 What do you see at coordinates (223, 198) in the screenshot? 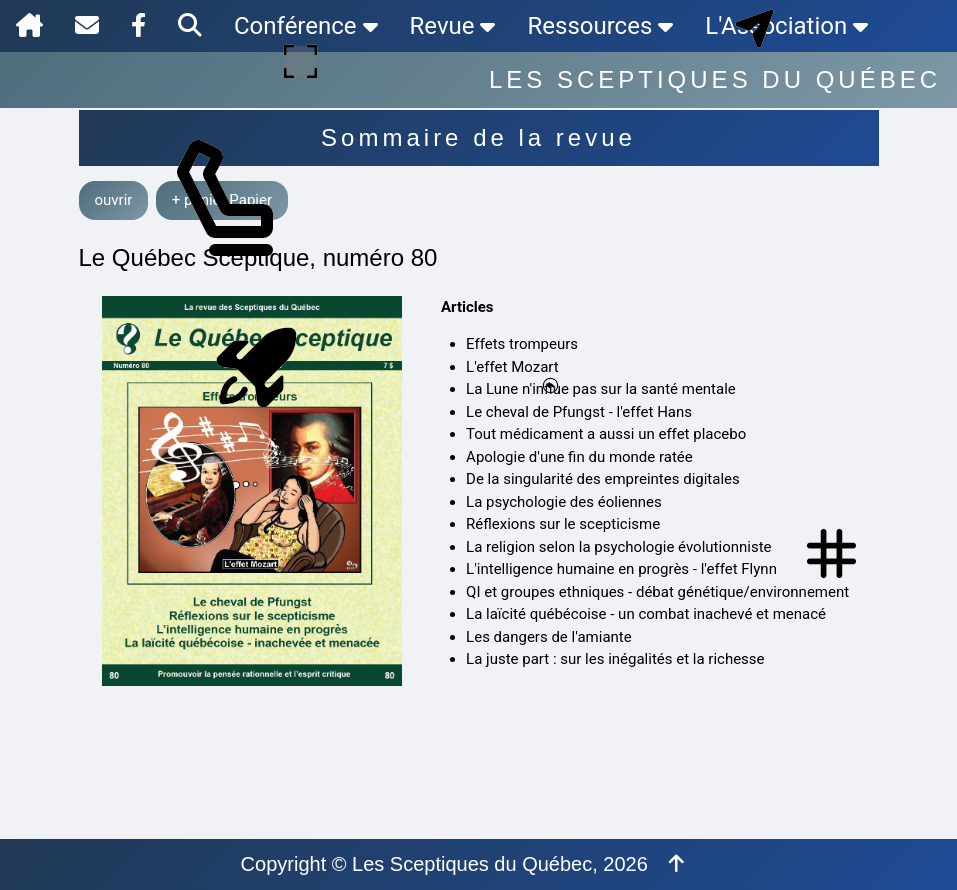
I see `select or reserve a seat` at bounding box center [223, 198].